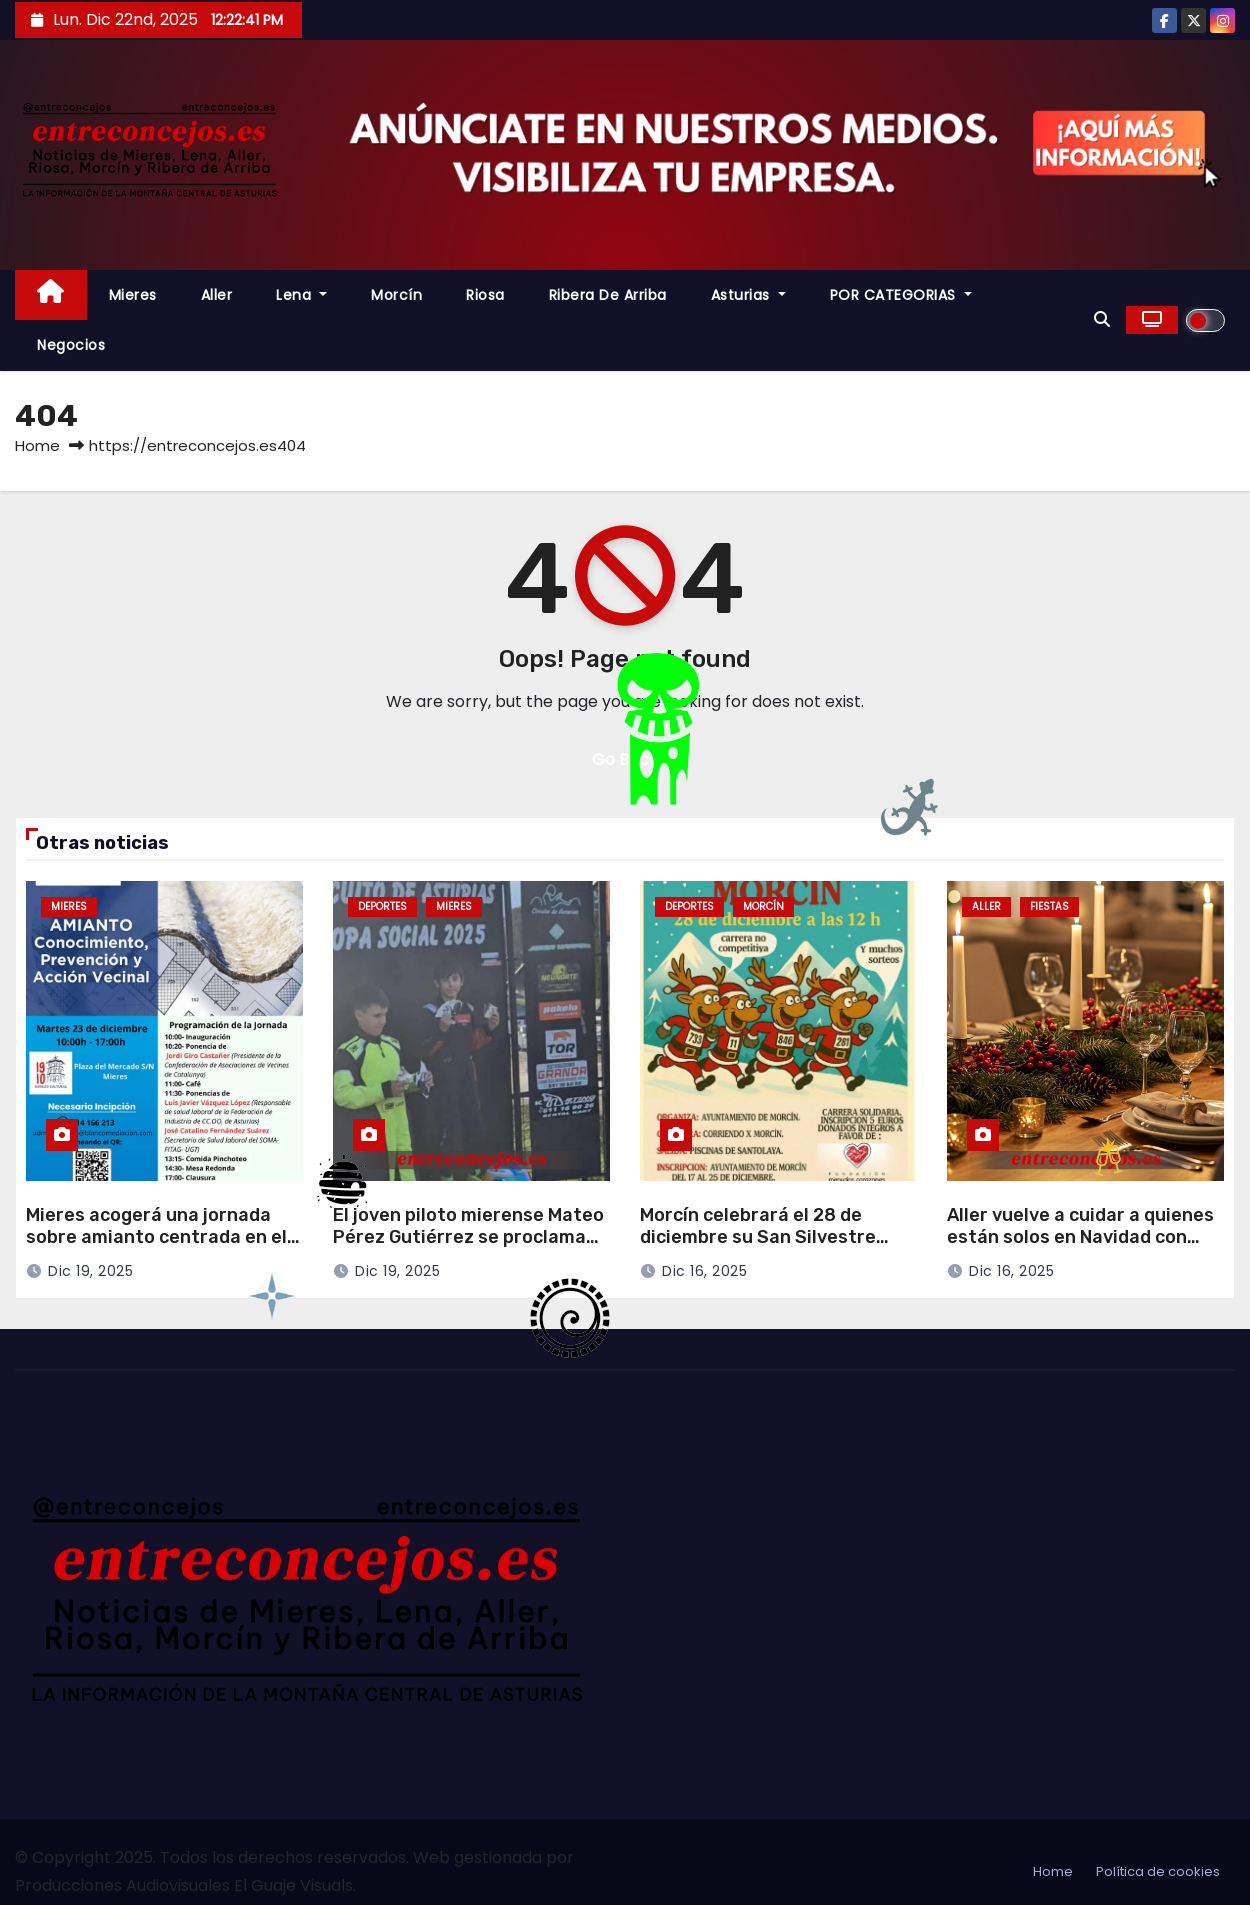 This screenshot has height=1905, width=1250. I want to click on indicates a loading or processing state, so click(570, 1318).